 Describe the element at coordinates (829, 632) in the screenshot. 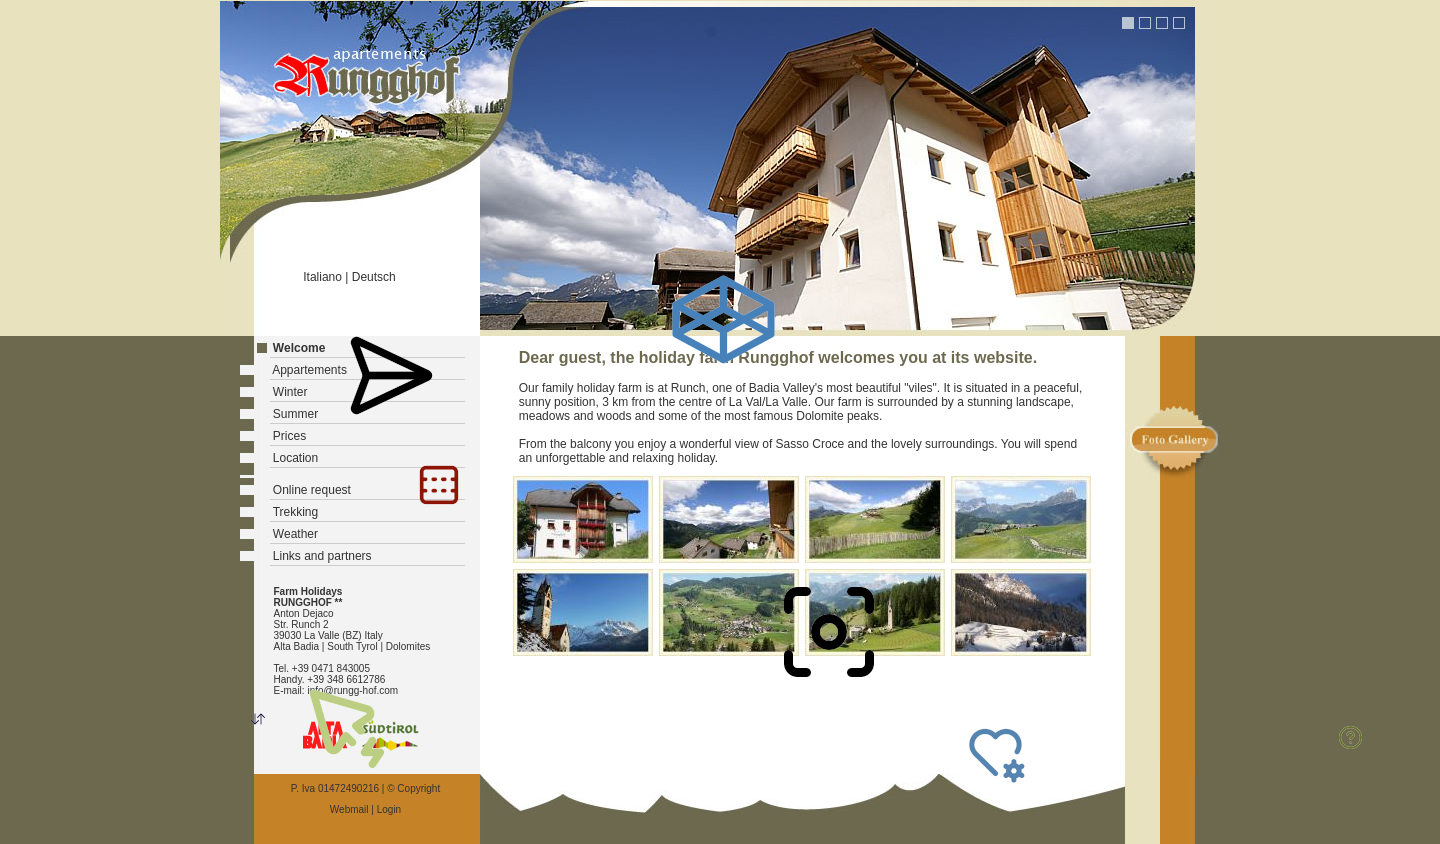

I see `focus on a specific area or element` at that location.